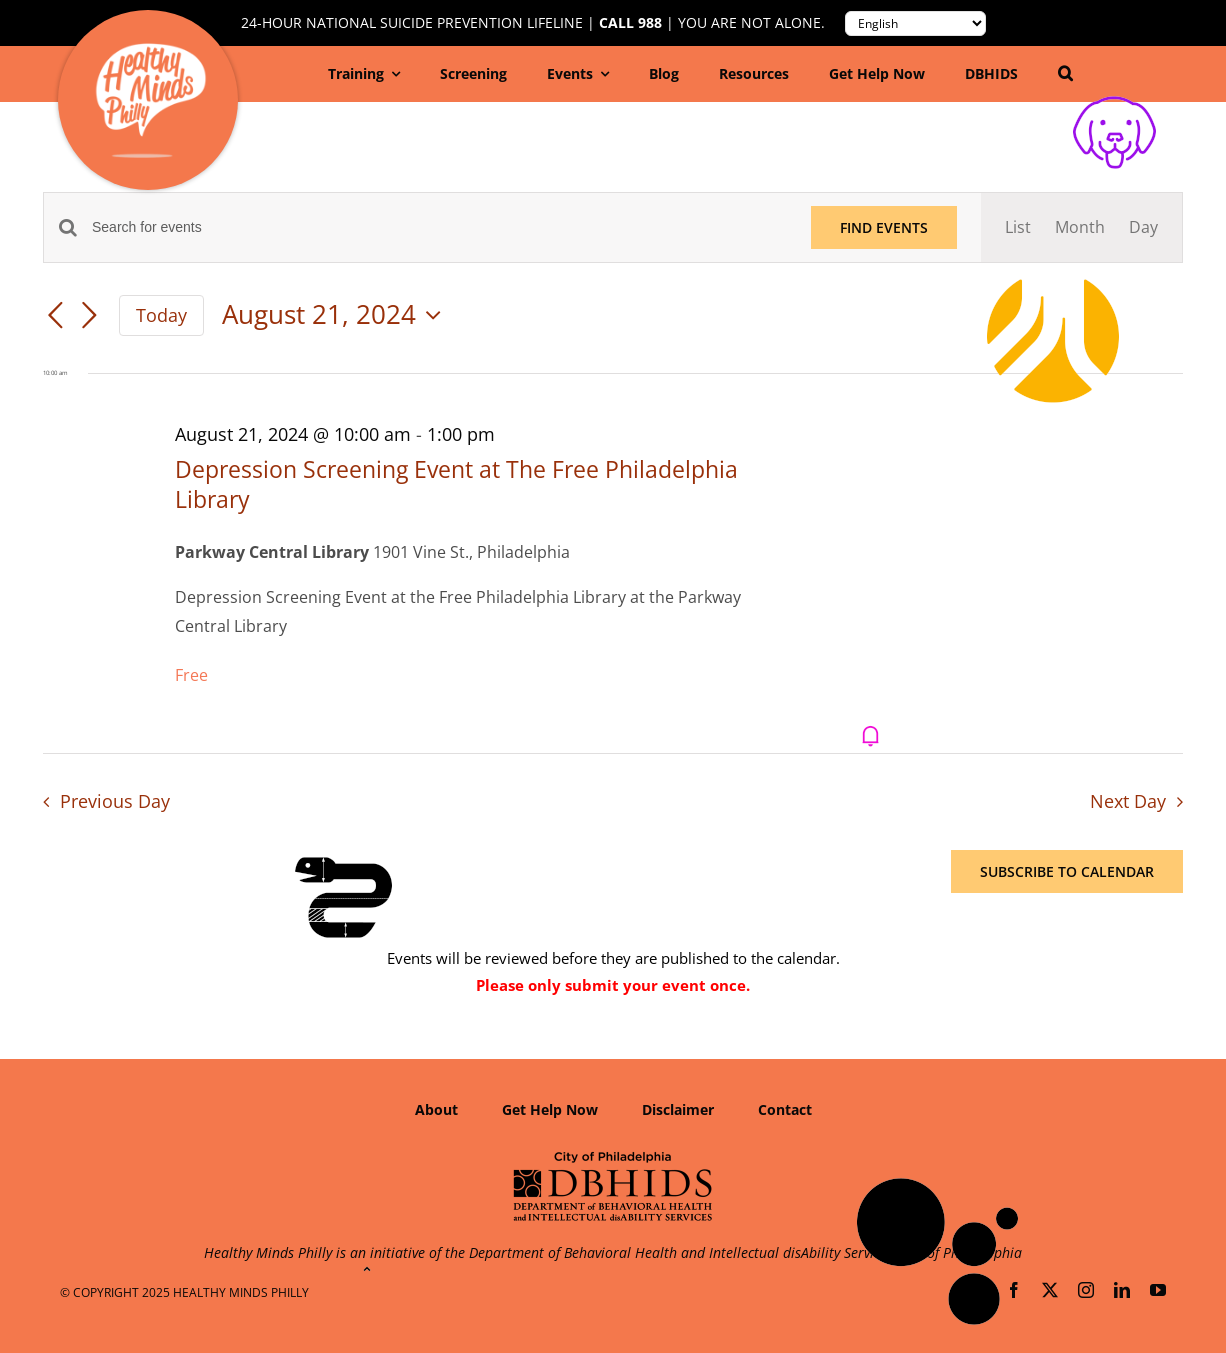  Describe the element at coordinates (343, 897) in the screenshot. I see `pyscaffold python project scaffolding tool logo` at that location.